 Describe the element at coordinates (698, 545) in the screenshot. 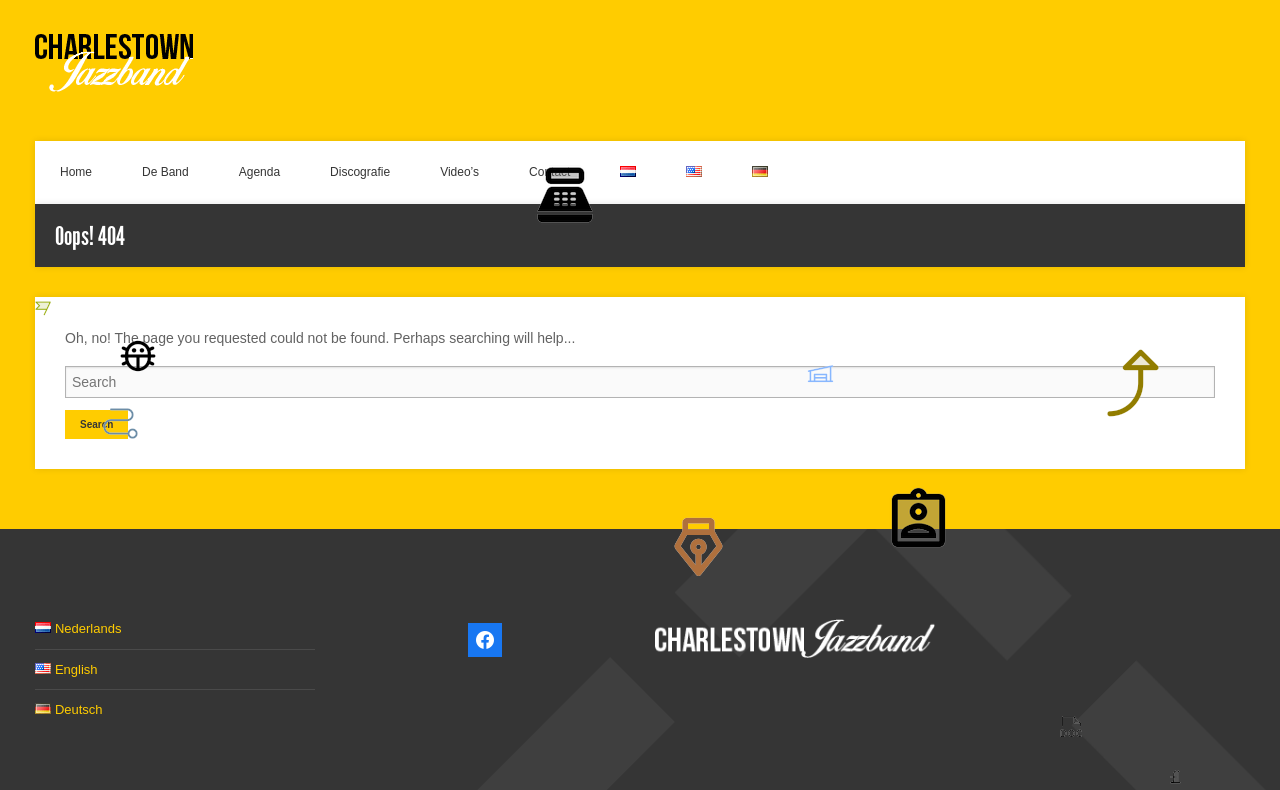

I see `access drawing or illustration tools` at that location.